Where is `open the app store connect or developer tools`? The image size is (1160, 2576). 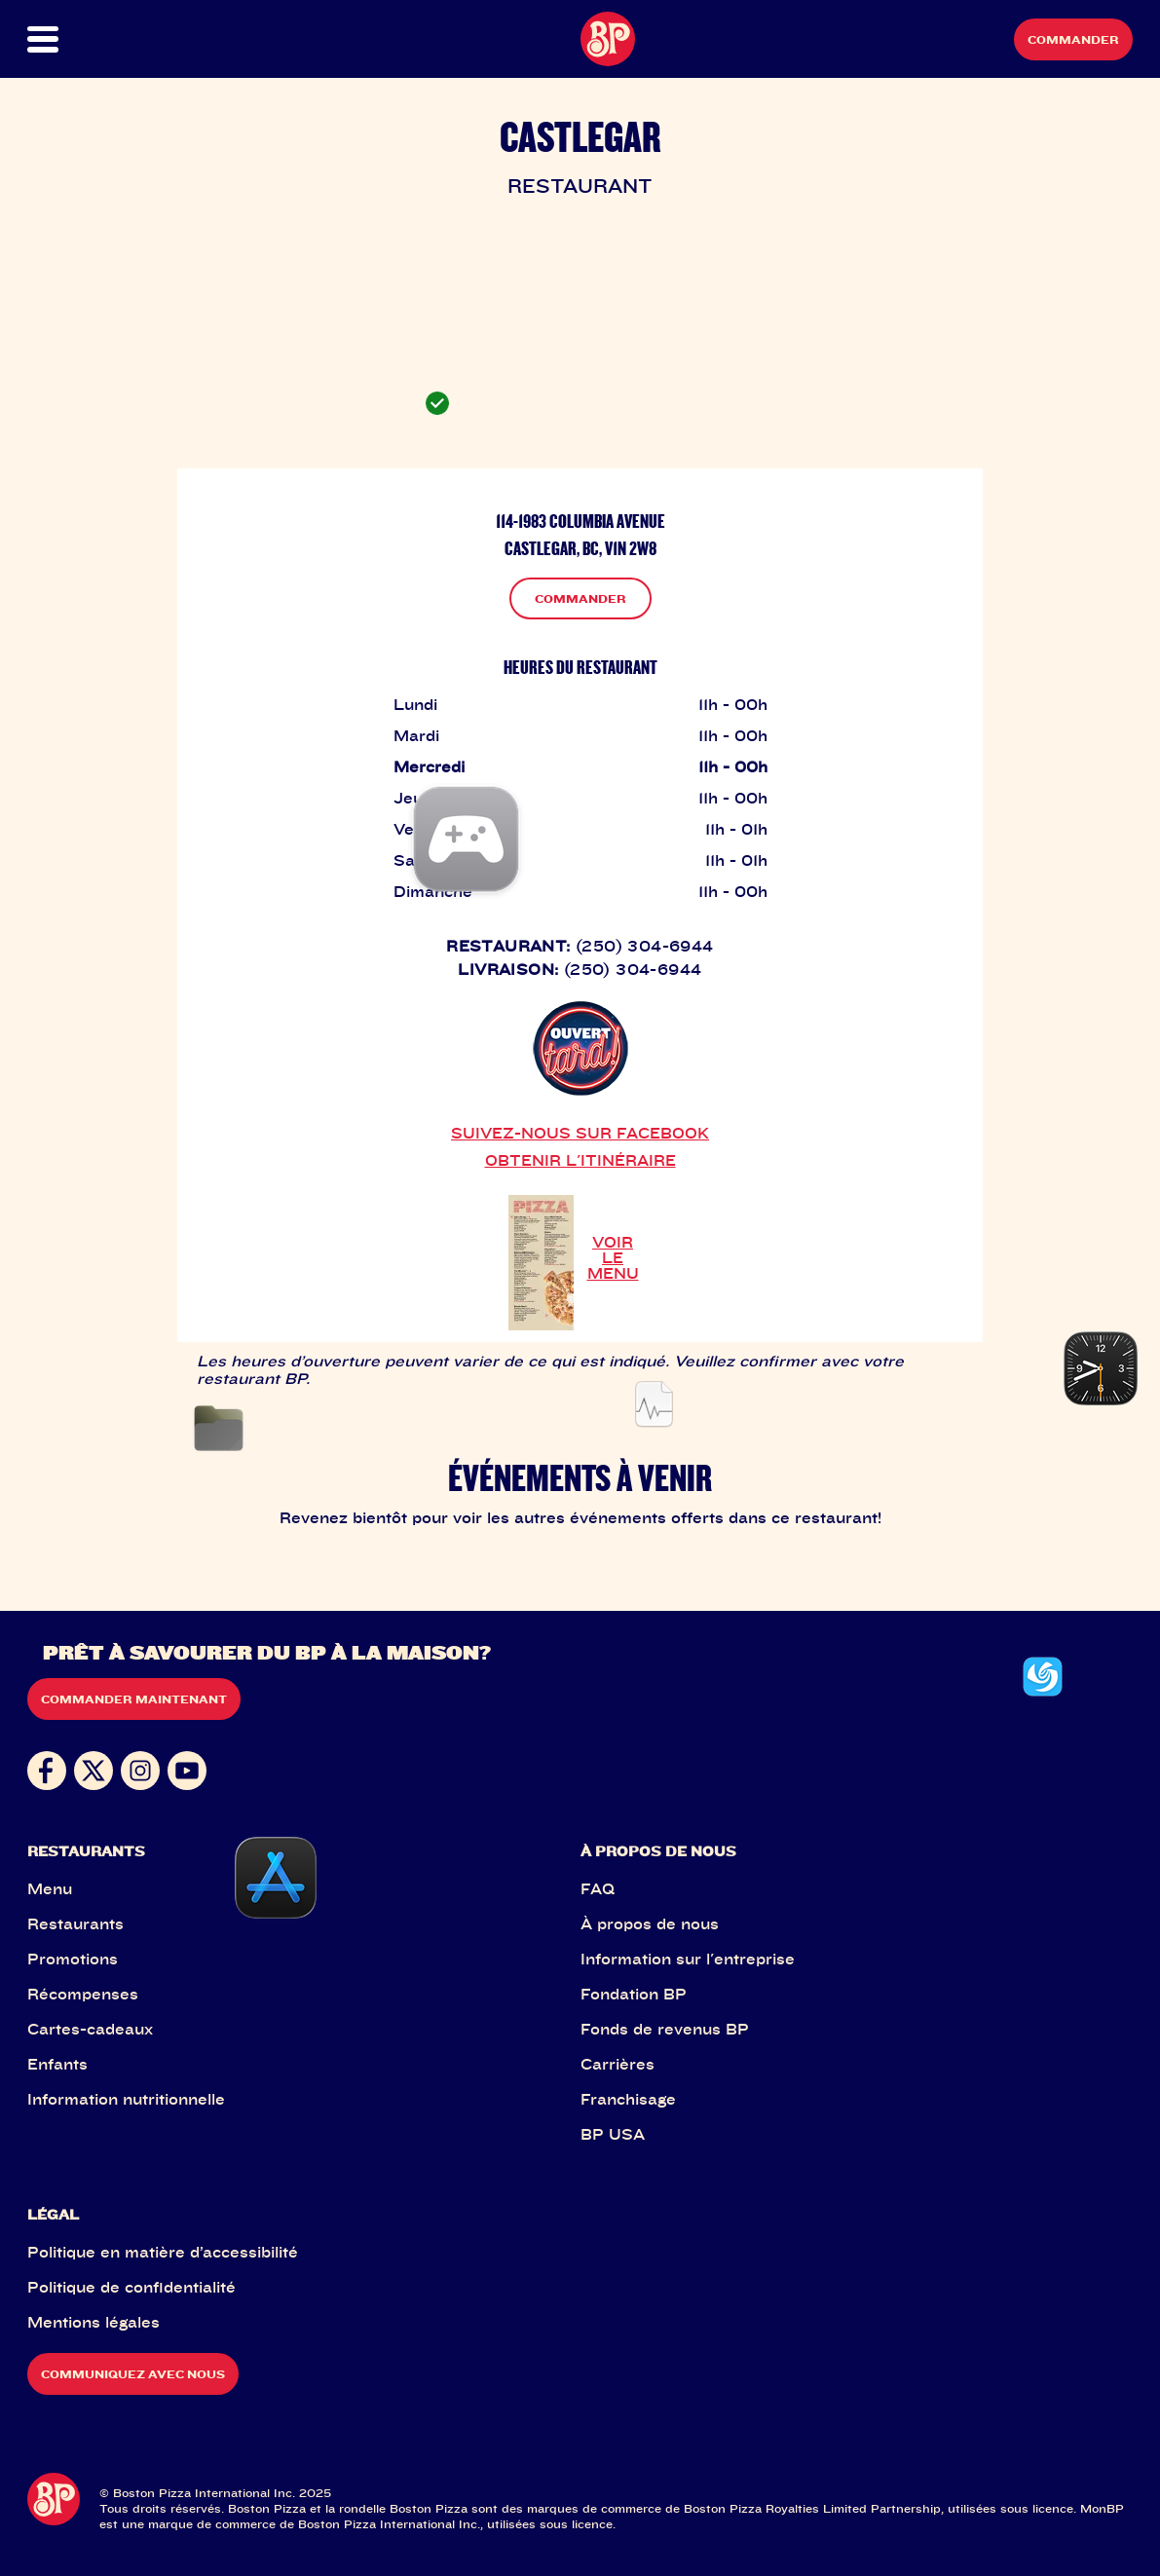 open the app store connect or developer tools is located at coordinates (276, 1878).